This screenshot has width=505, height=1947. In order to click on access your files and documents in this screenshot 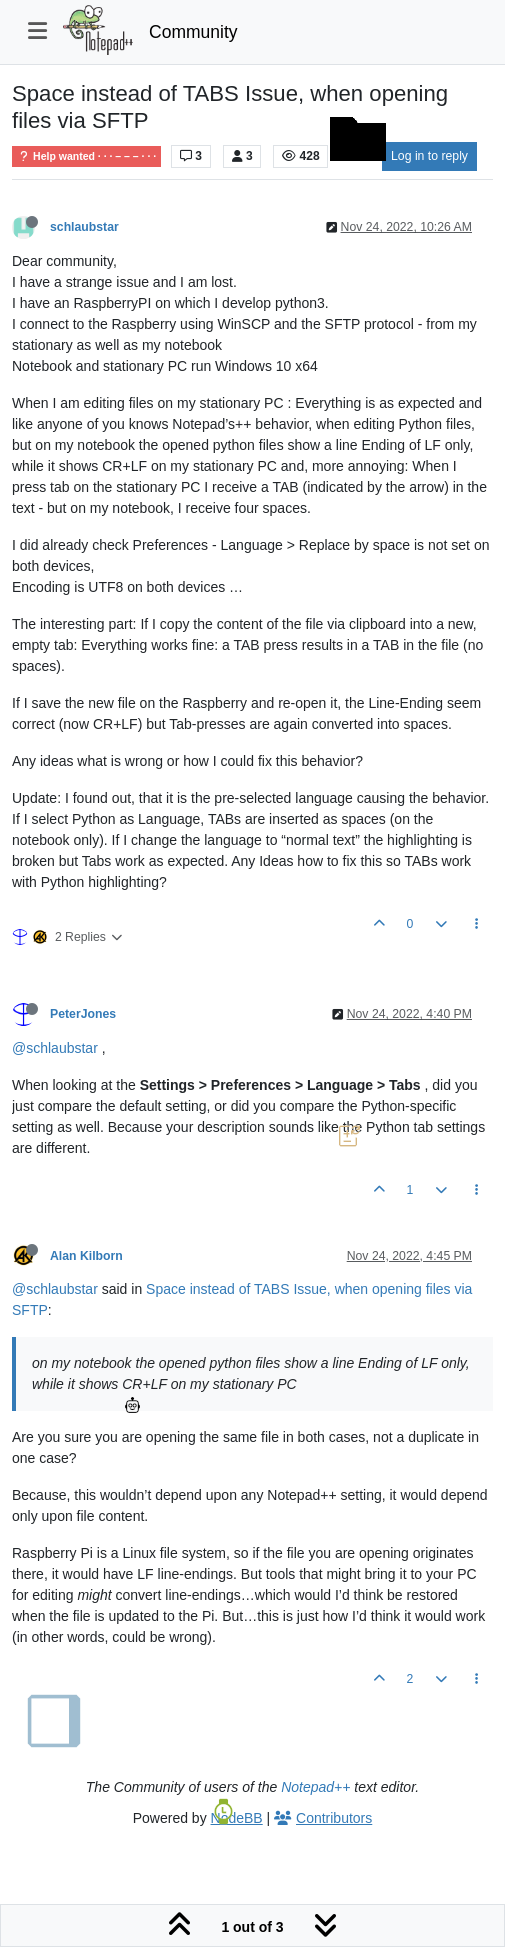, I will do `click(358, 139)`.